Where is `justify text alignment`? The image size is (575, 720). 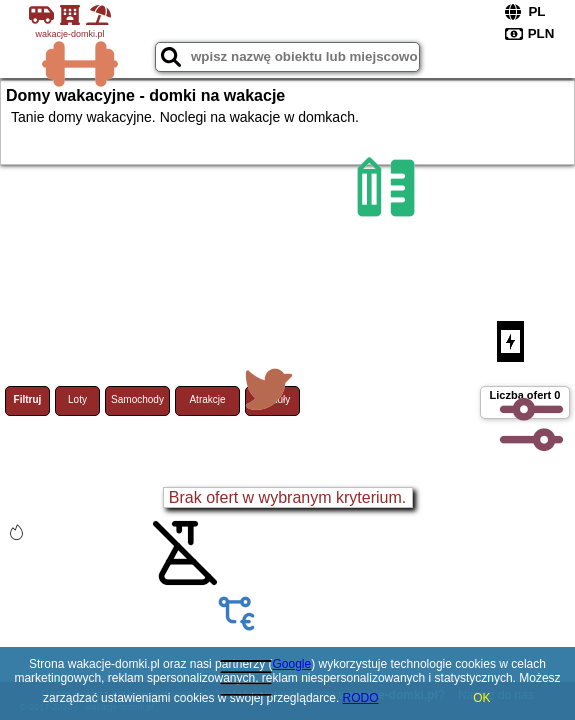 justify text alignment is located at coordinates (246, 679).